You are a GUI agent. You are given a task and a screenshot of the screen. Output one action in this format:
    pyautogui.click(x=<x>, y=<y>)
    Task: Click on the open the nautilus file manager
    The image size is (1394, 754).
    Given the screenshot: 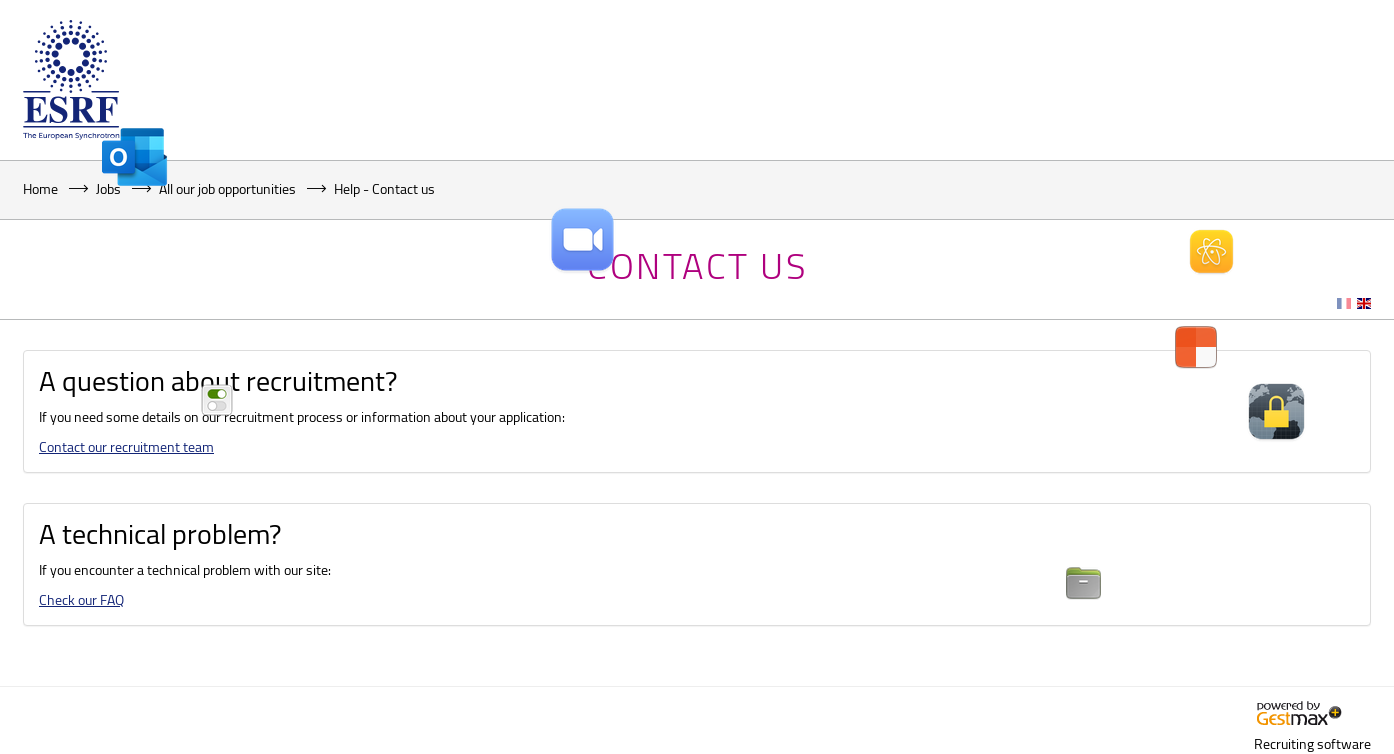 What is the action you would take?
    pyautogui.click(x=1083, y=582)
    